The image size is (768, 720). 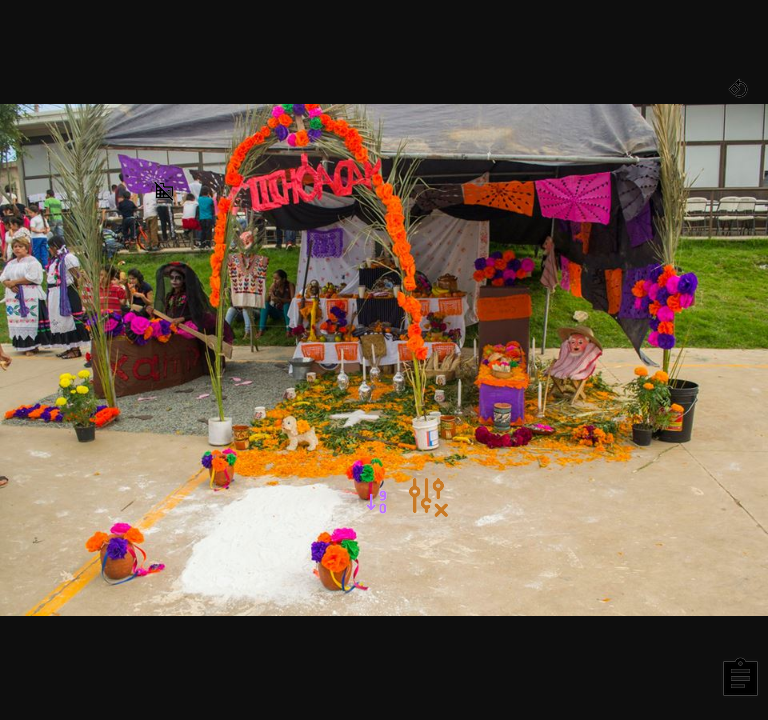 I want to click on indicates a website or domain is unavailable, so click(x=164, y=190).